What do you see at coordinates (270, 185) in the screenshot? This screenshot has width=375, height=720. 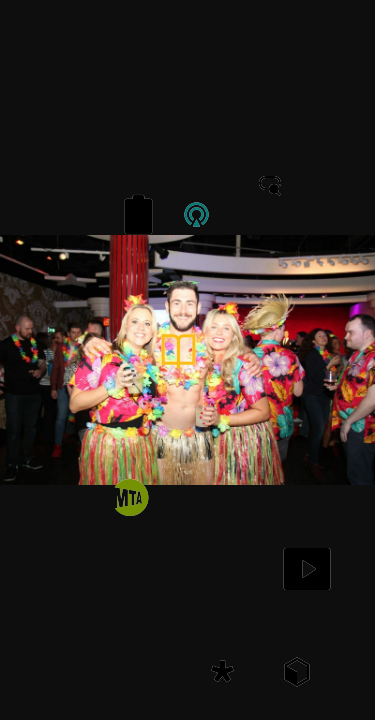 I see `access search engine optimization tools` at bounding box center [270, 185].